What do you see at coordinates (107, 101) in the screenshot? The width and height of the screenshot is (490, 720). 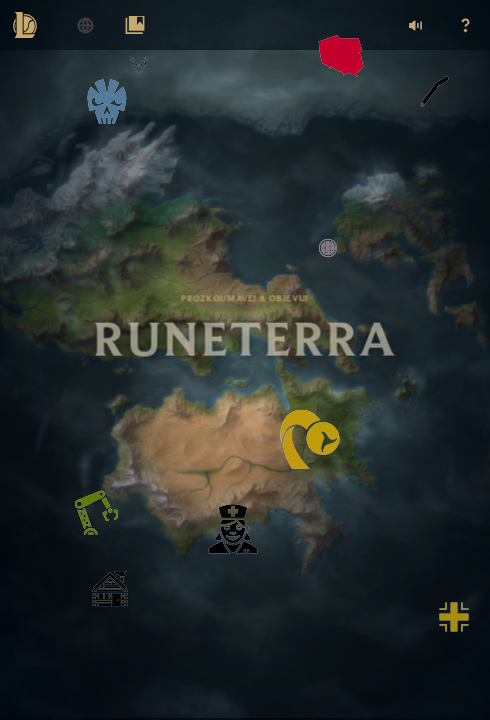 I see `indicates danger or deadly hazard in gameplay` at bounding box center [107, 101].